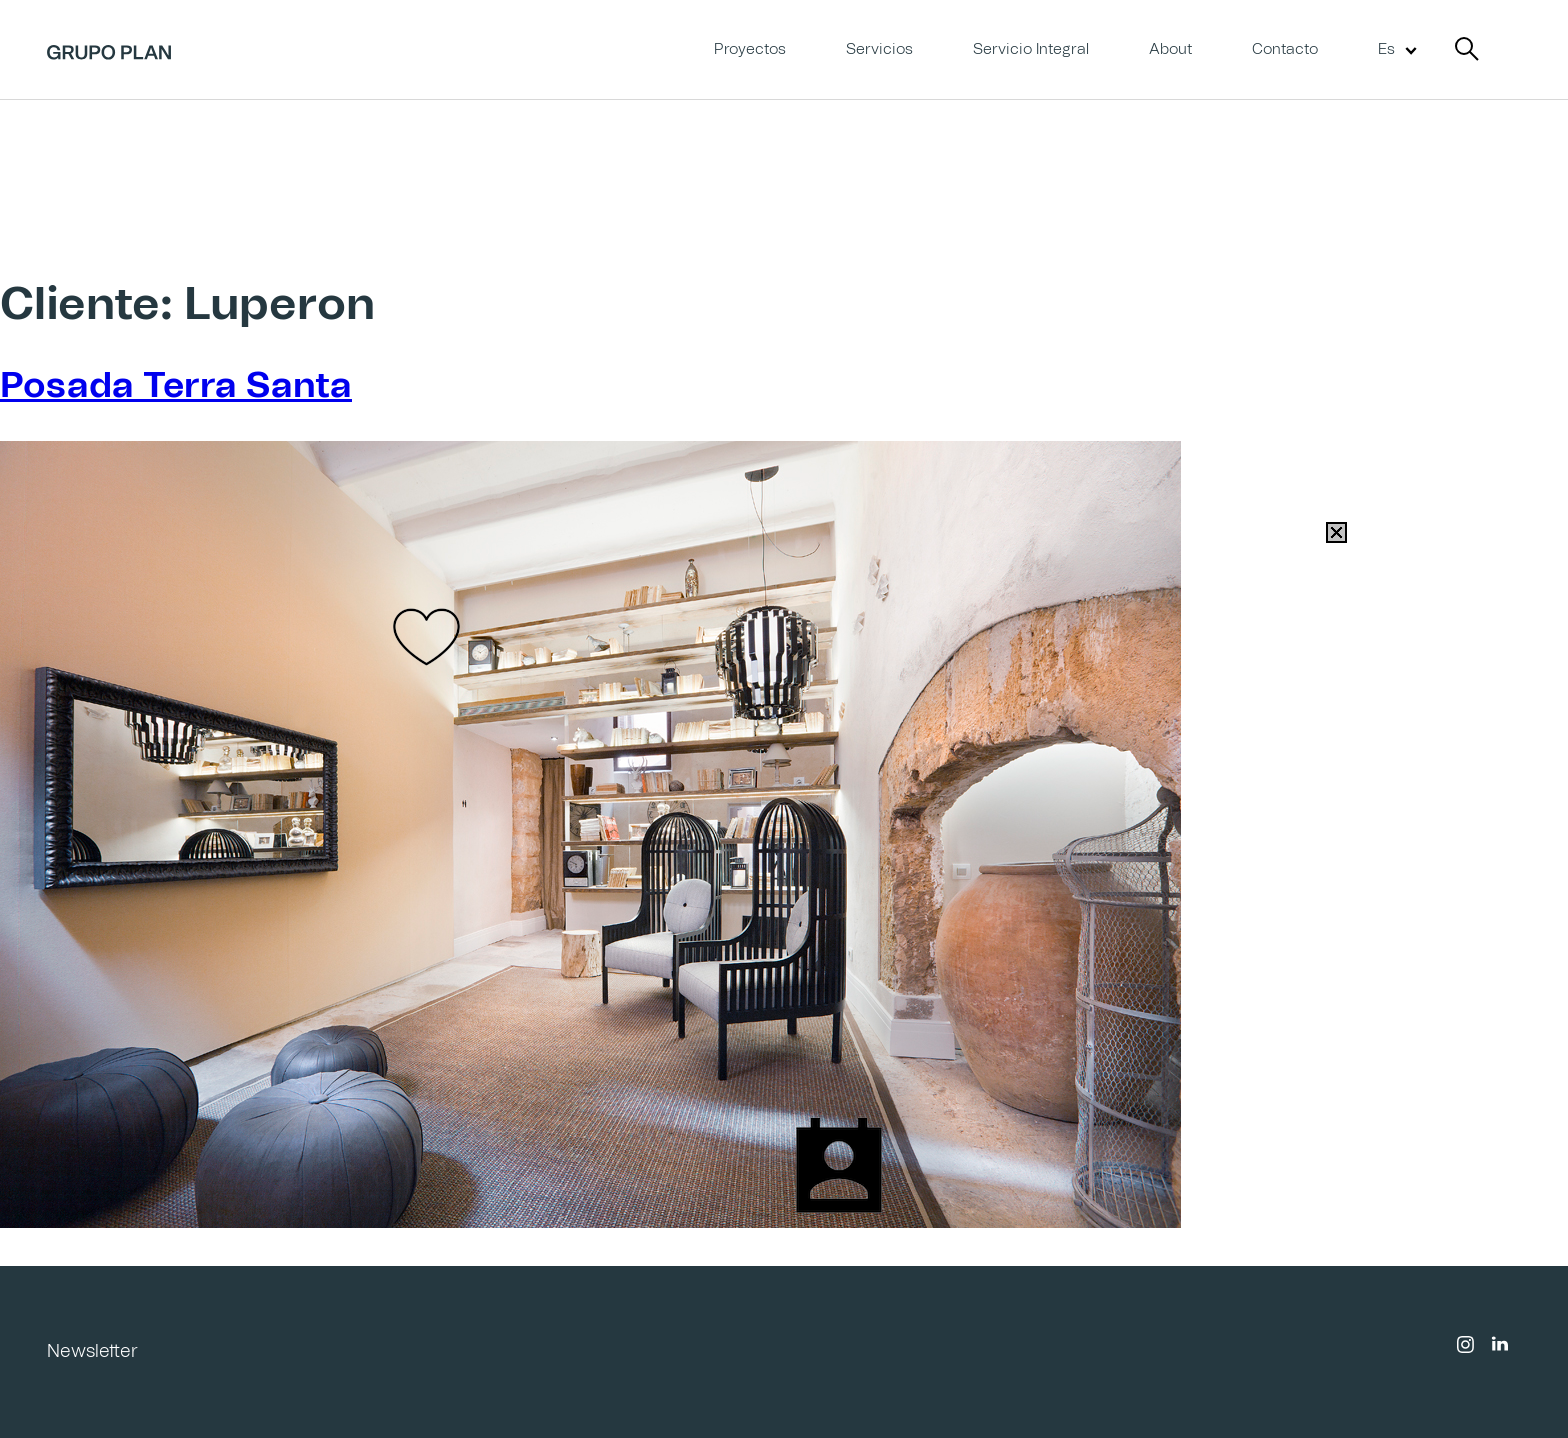 The width and height of the screenshot is (1568, 1438). Describe the element at coordinates (426, 634) in the screenshot. I see `add to favorites` at that location.